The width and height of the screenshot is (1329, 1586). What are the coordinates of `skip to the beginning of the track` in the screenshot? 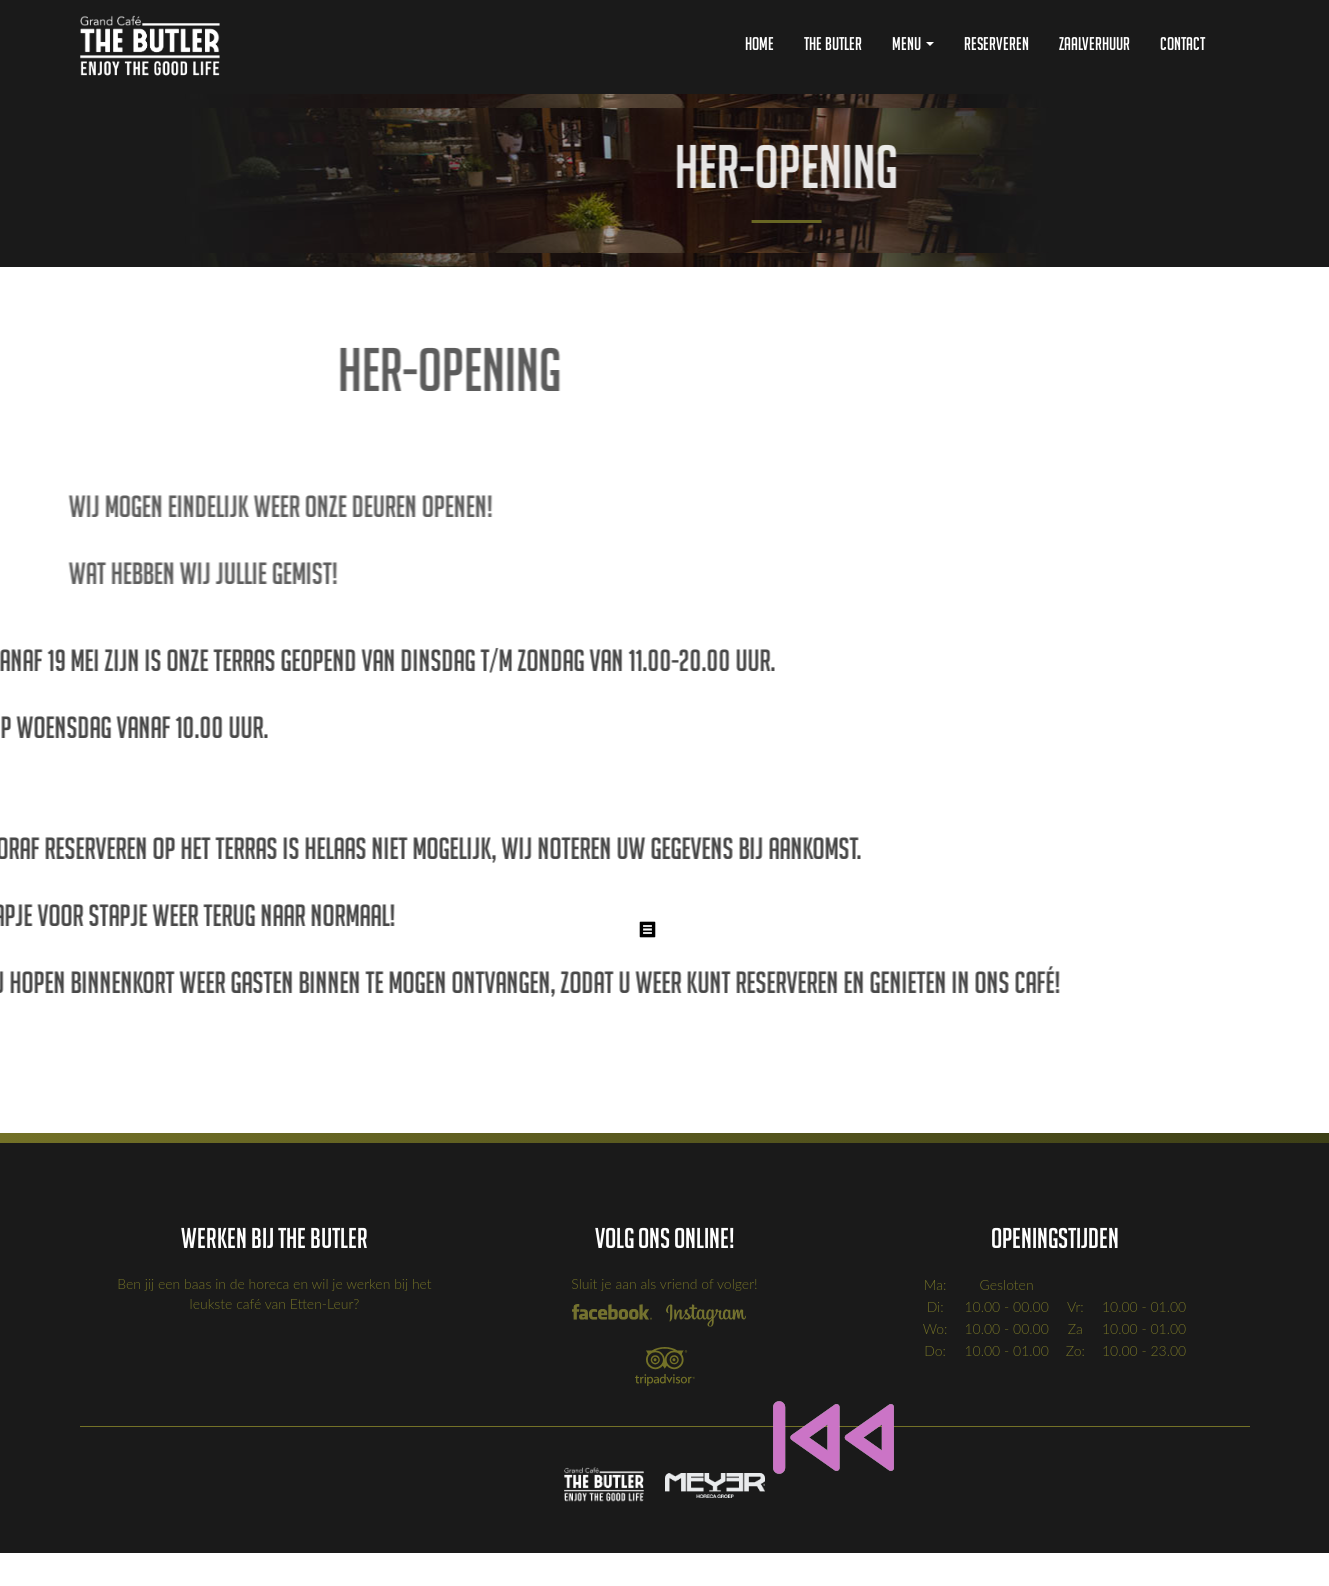 It's located at (833, 1437).